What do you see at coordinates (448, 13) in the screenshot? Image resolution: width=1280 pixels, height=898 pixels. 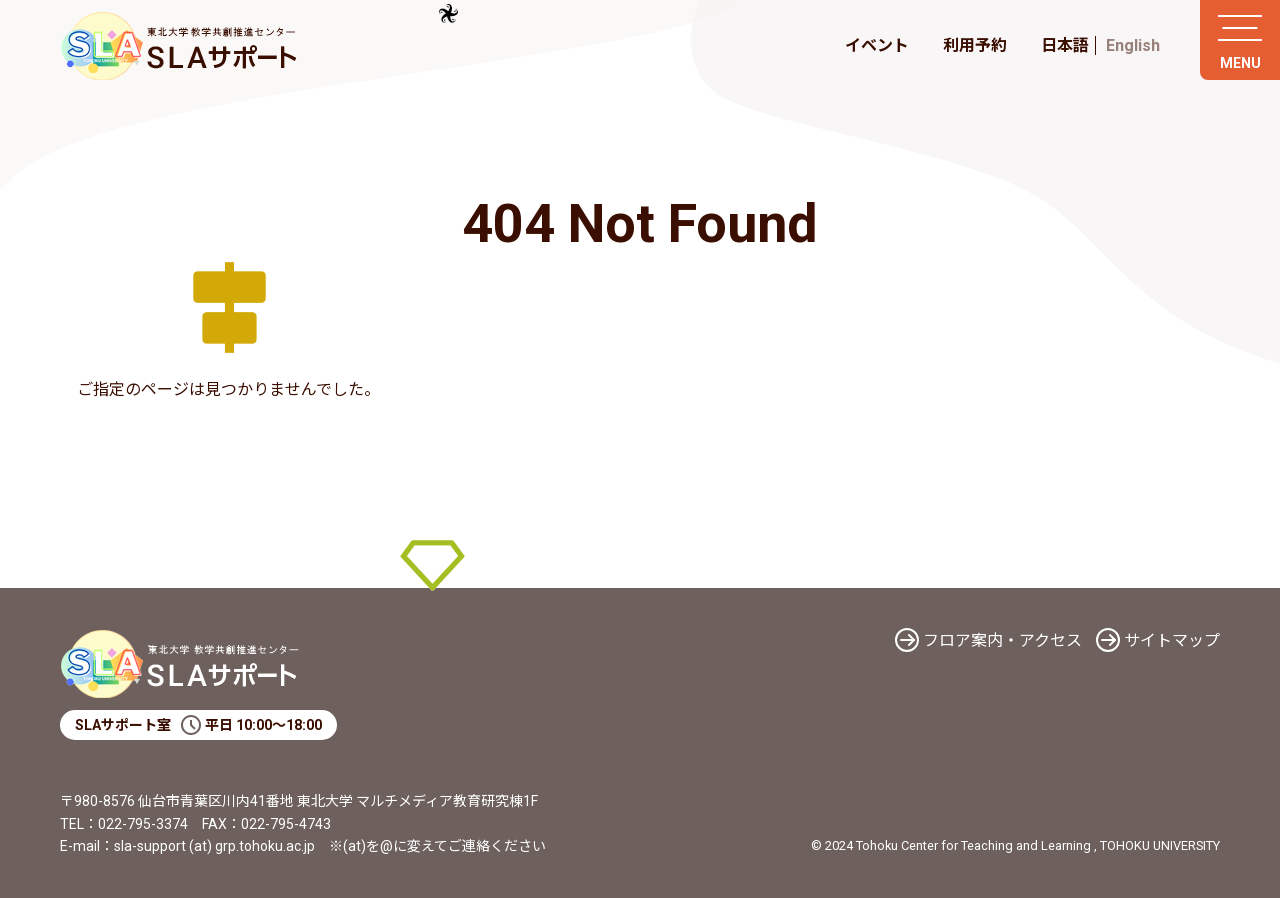 I see `visit turbosquid 3d model marketplace` at bounding box center [448, 13].